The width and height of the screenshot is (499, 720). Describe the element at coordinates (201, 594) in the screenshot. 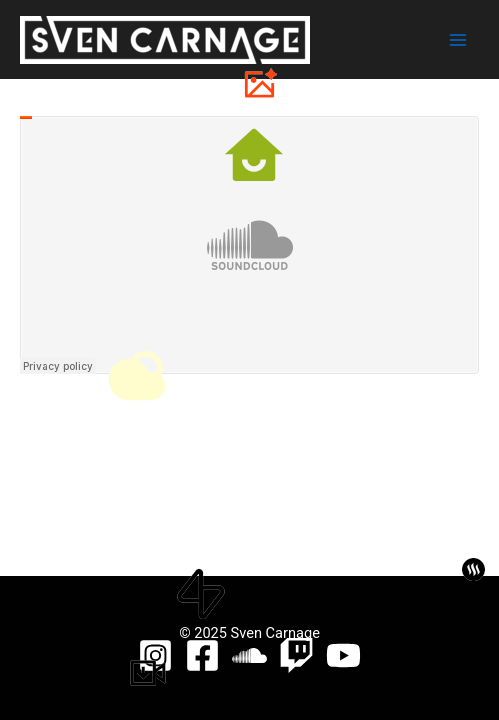

I see `supabase logo` at that location.